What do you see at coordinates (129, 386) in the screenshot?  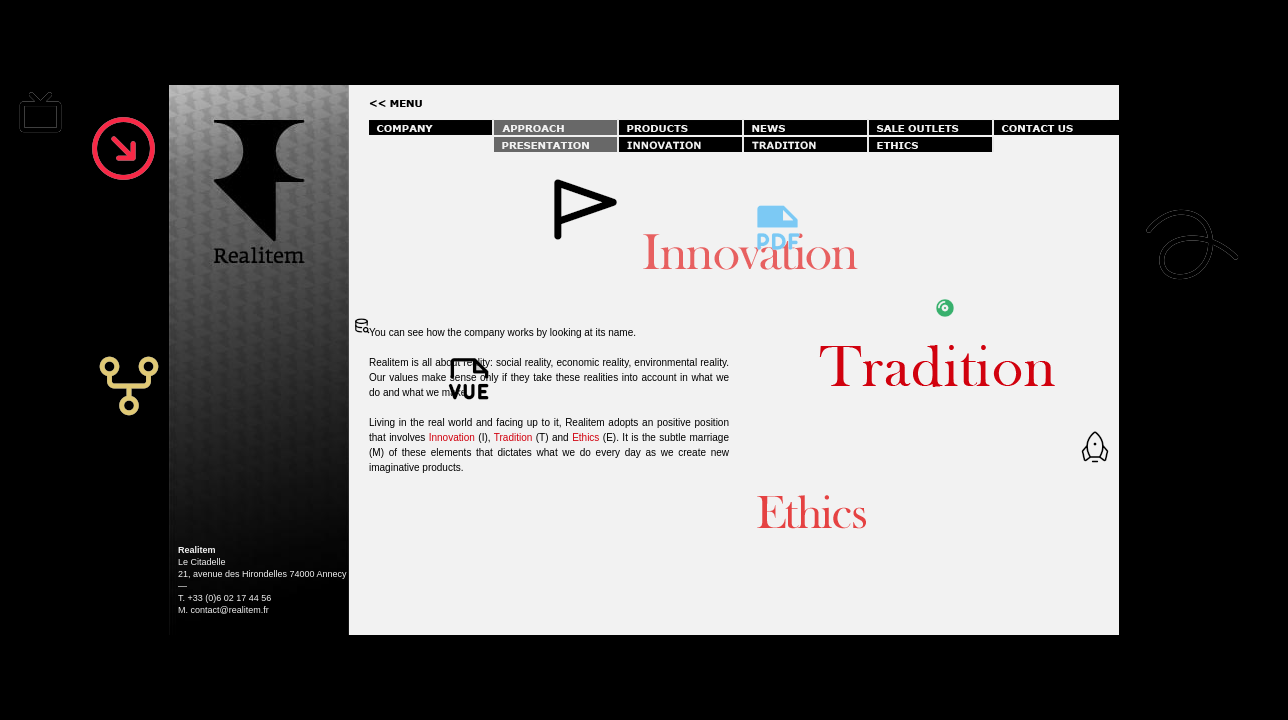 I see `fork a repository` at bounding box center [129, 386].